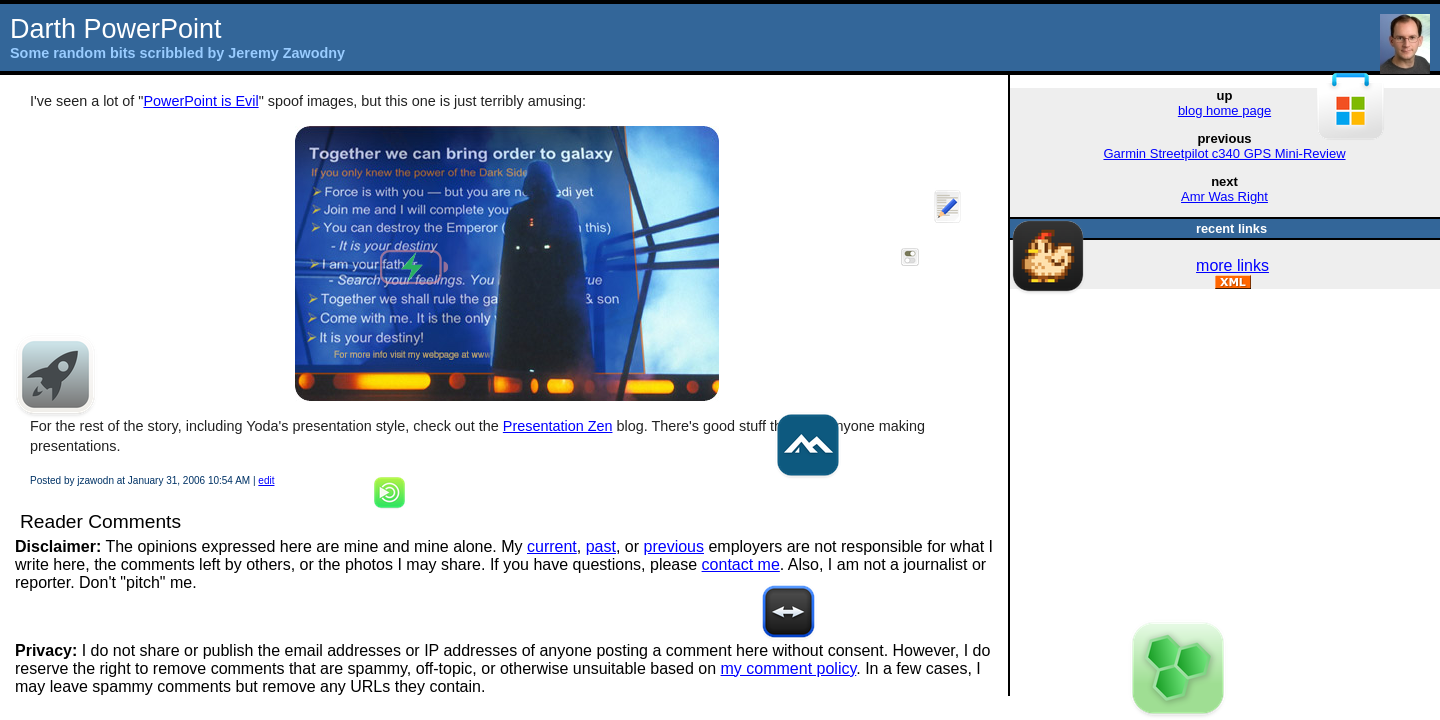 Image resolution: width=1440 pixels, height=720 pixels. I want to click on indicates battery is empty but currently charging, so click(414, 267).